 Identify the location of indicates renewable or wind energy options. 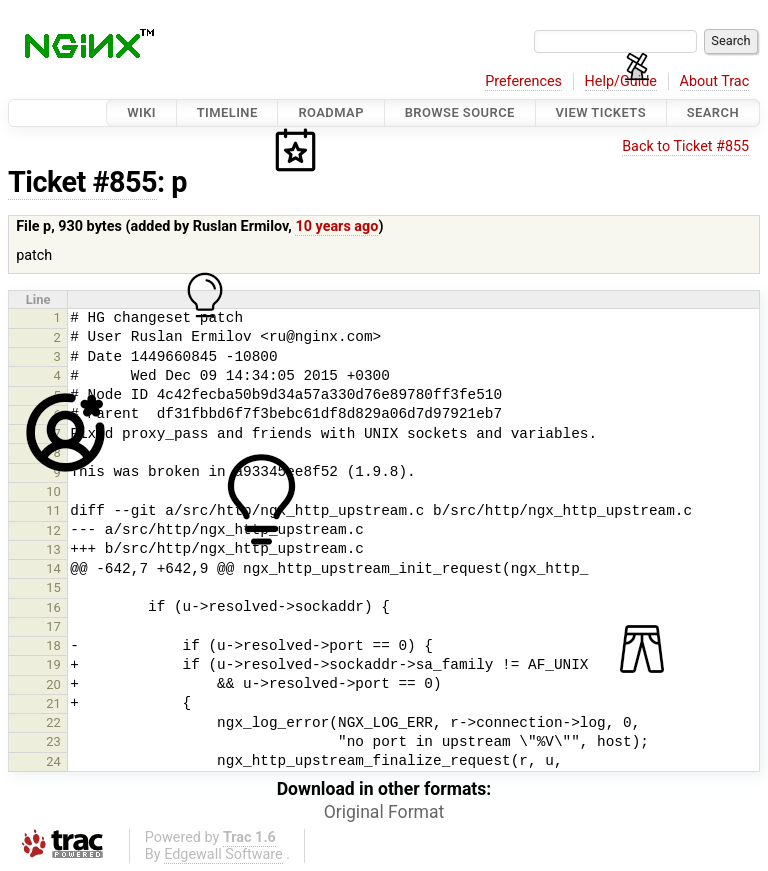
(637, 67).